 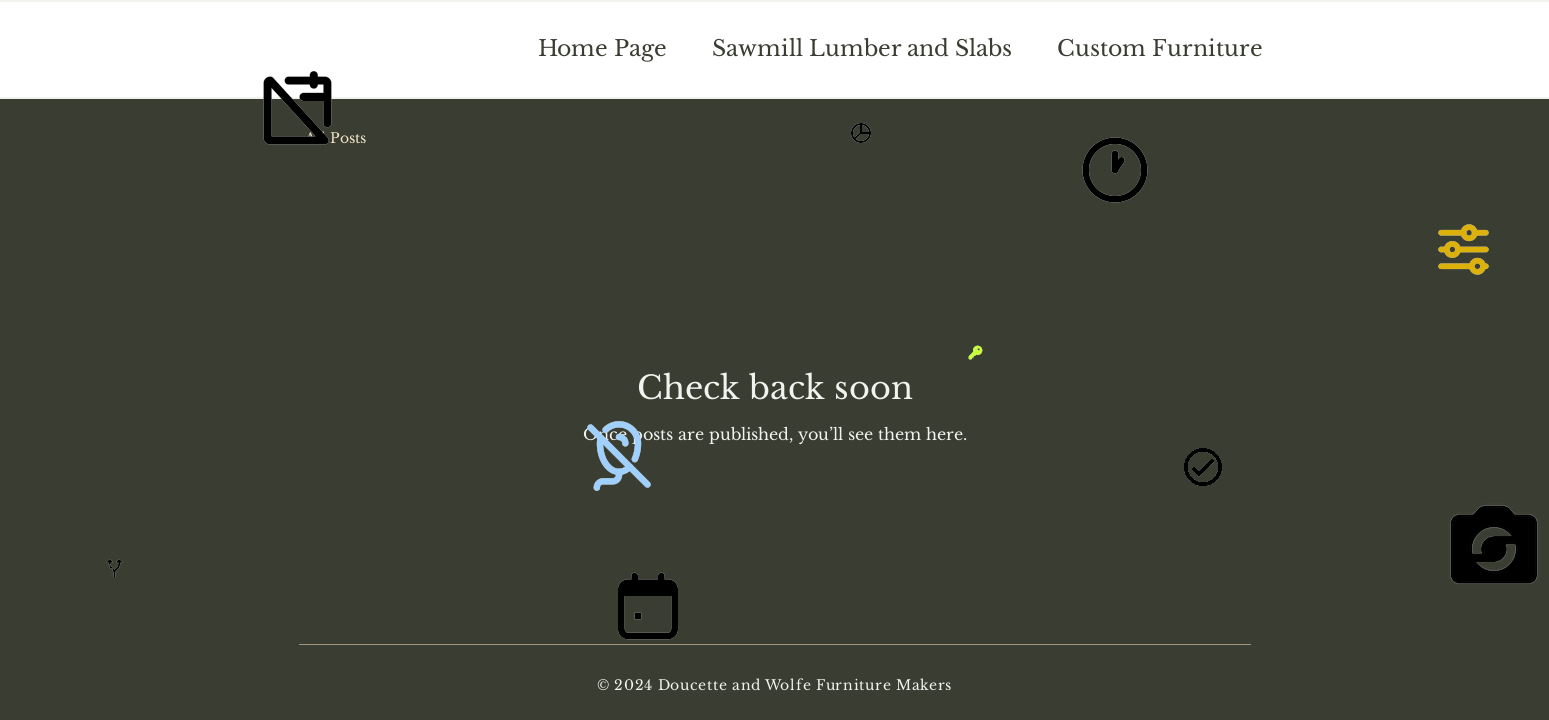 What do you see at coordinates (861, 133) in the screenshot?
I see `view pie chart analytics` at bounding box center [861, 133].